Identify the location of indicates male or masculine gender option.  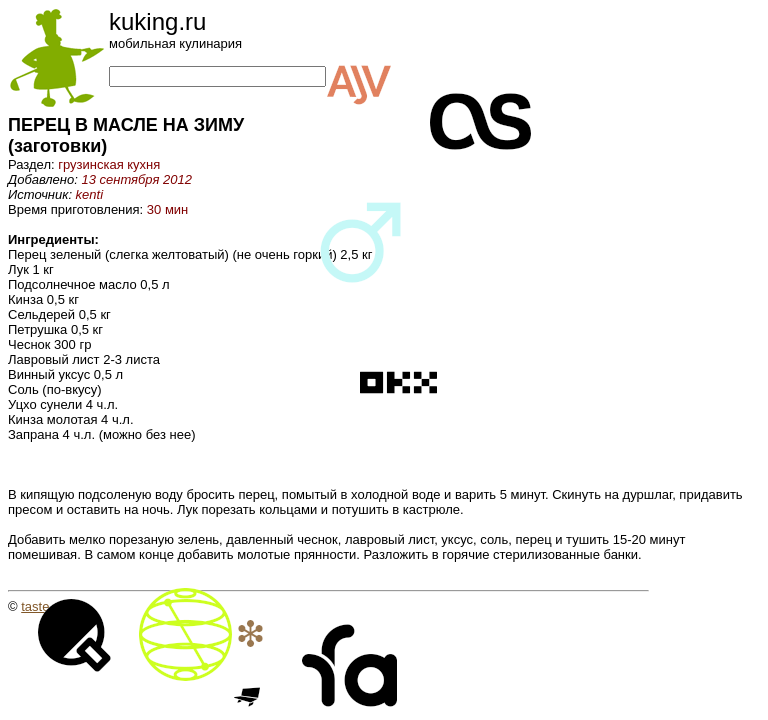
(358, 240).